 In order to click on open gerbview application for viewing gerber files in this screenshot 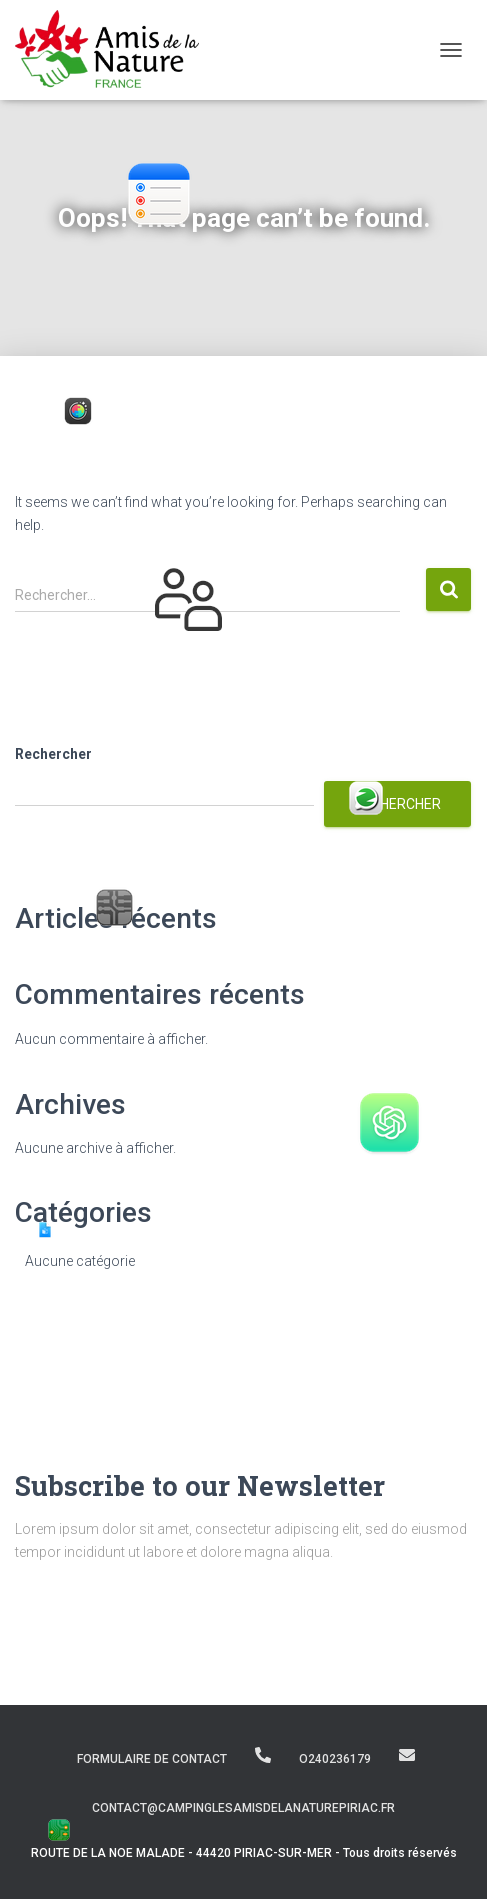, I will do `click(114, 907)`.